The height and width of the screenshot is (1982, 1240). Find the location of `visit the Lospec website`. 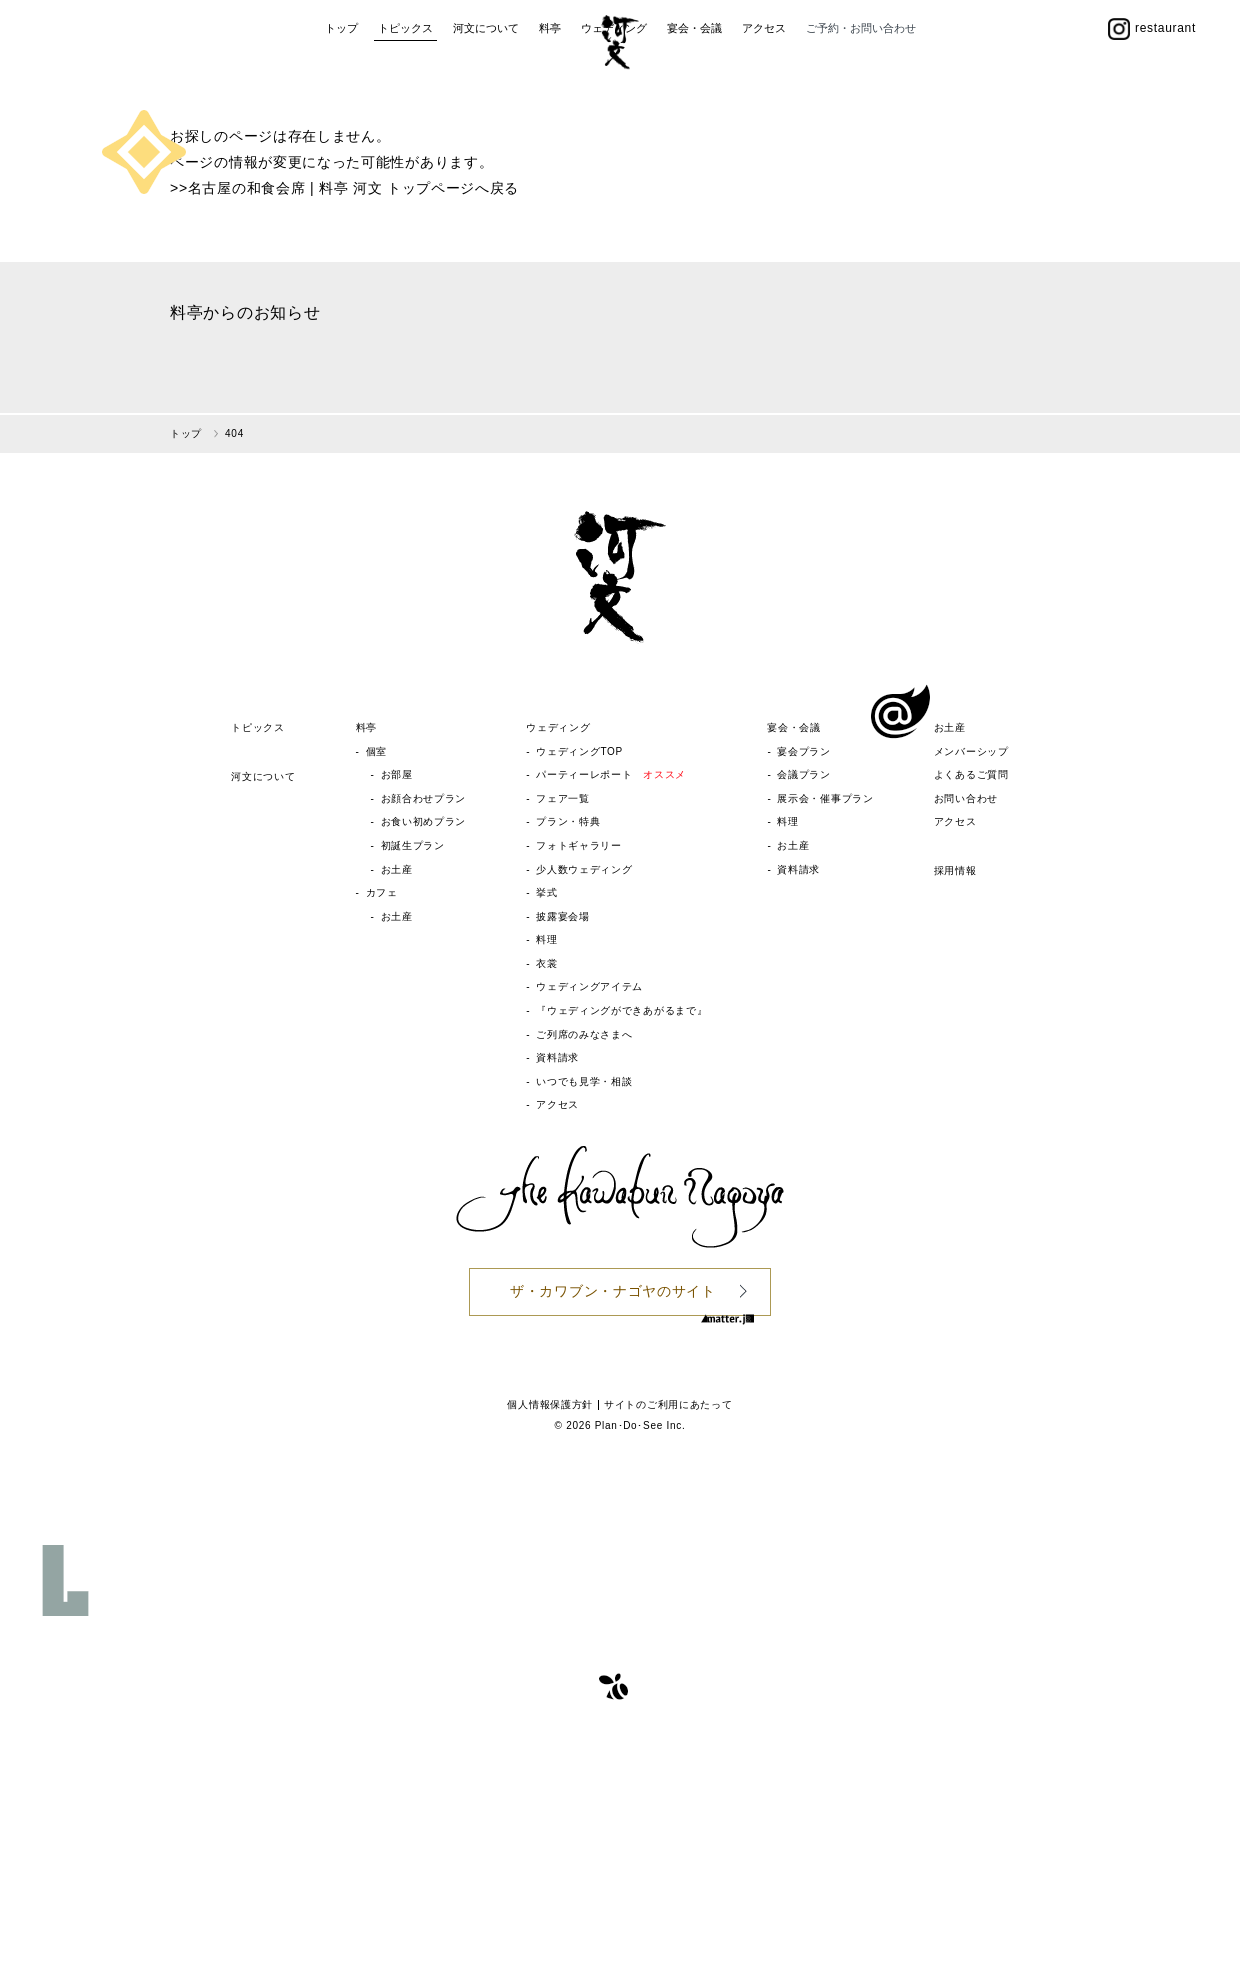

visit the Lospec website is located at coordinates (65, 1580).